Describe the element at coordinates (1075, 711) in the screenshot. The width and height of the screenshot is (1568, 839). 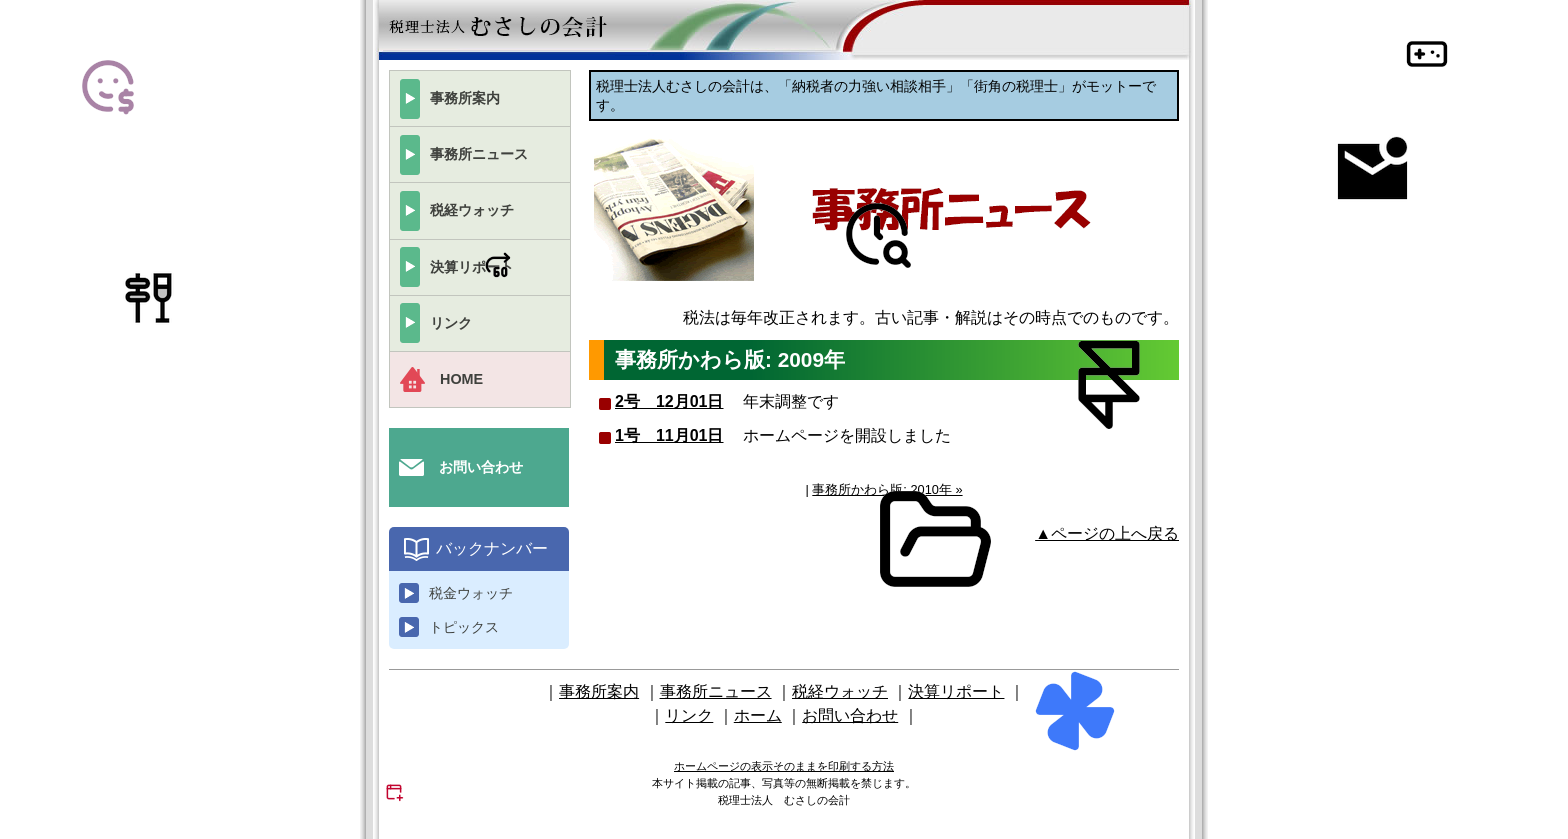
I see `adjust car ventilation settings` at that location.